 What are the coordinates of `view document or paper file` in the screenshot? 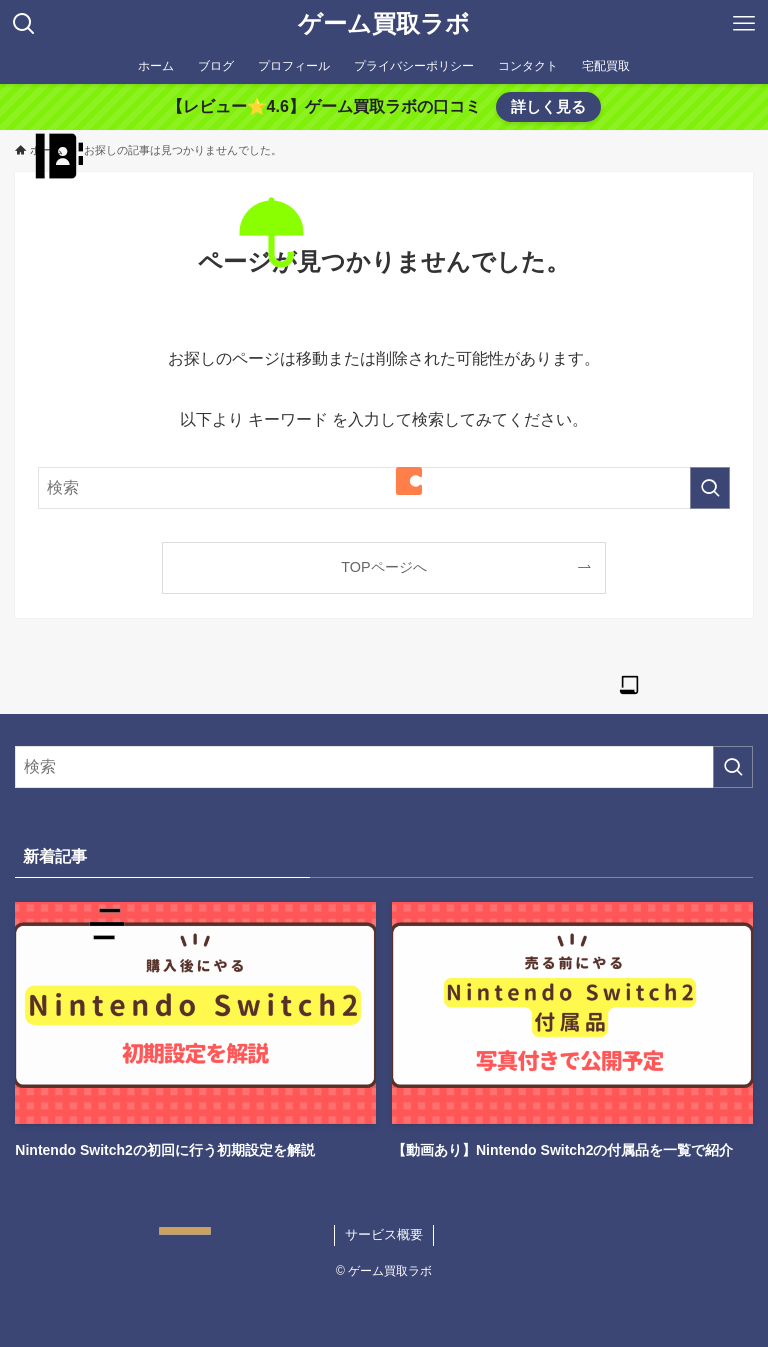 It's located at (630, 685).